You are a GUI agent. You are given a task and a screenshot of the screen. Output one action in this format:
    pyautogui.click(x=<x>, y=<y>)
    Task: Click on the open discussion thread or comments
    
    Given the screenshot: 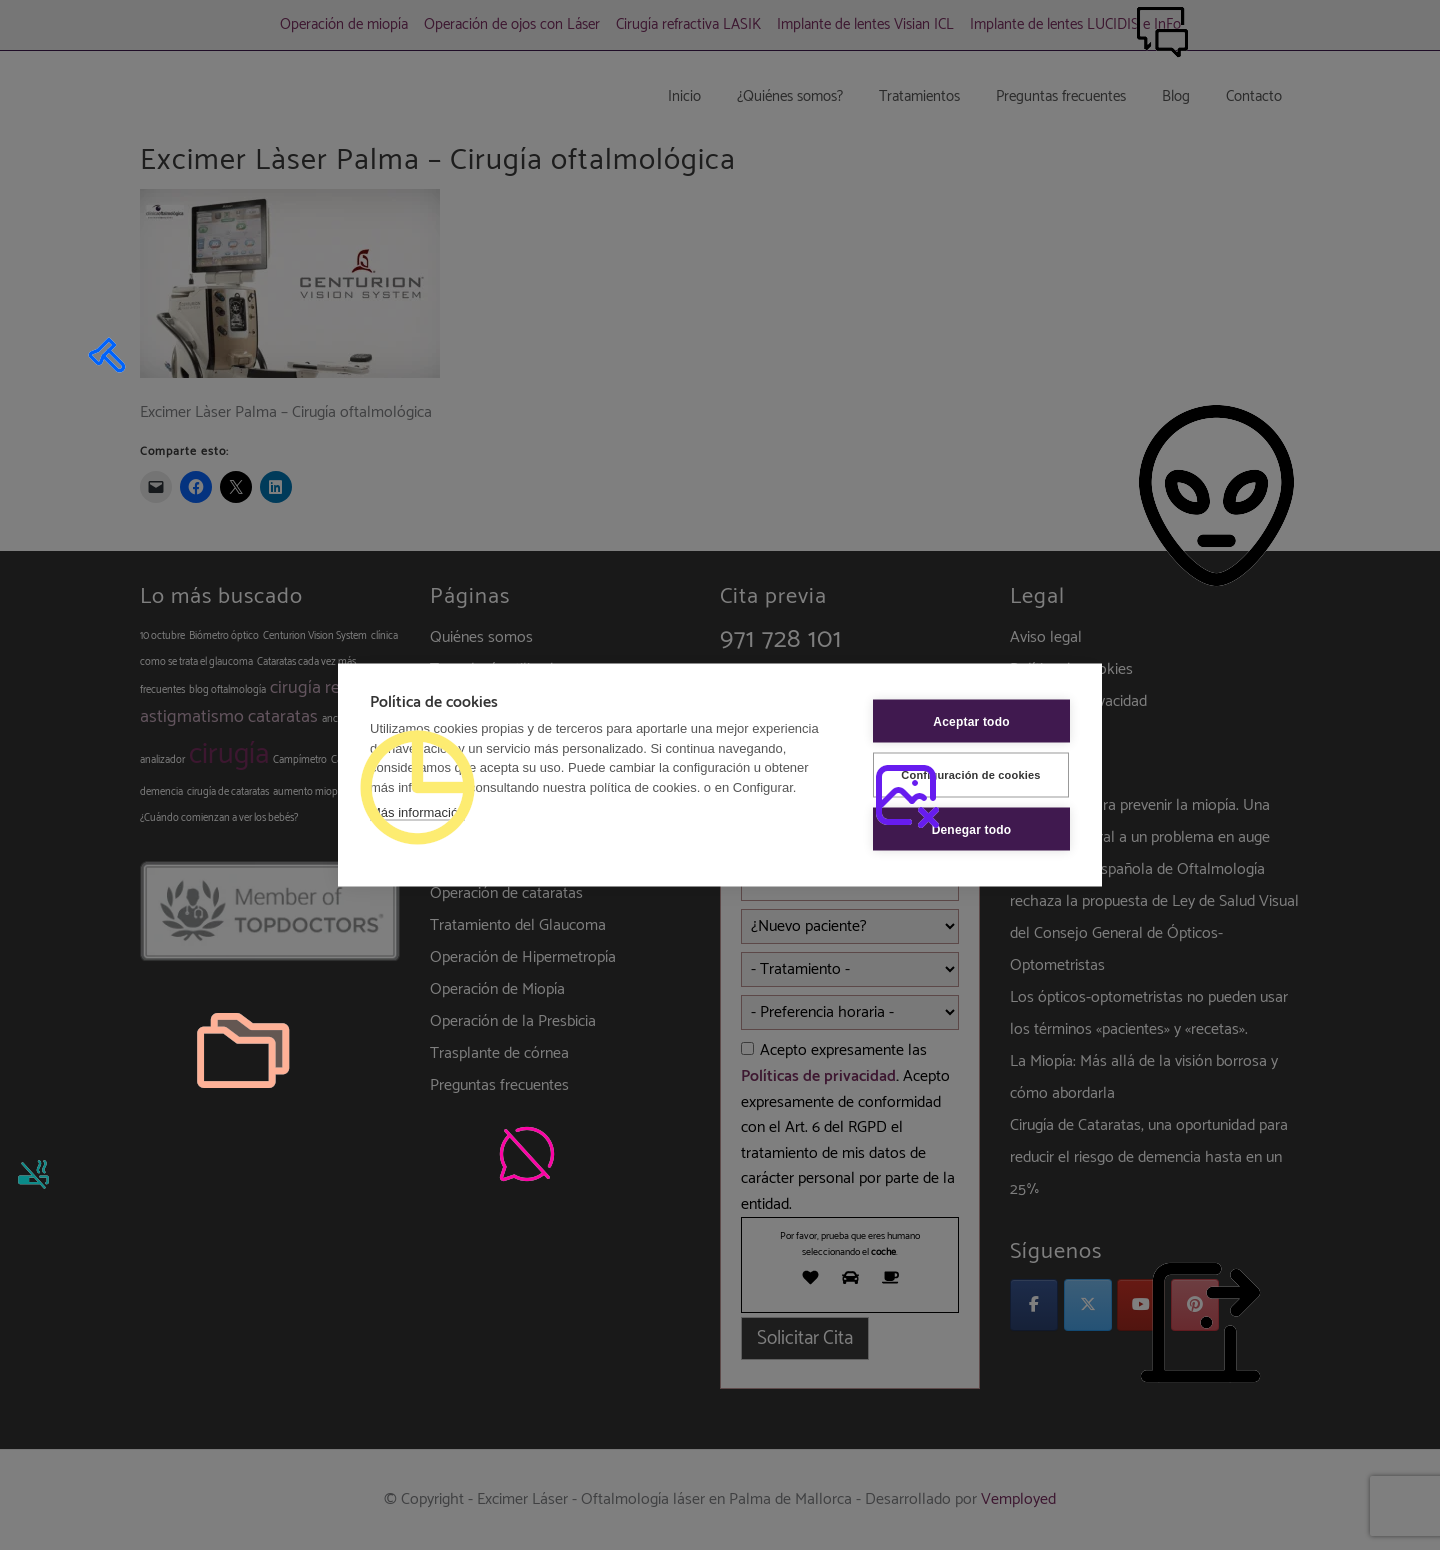 What is the action you would take?
    pyautogui.click(x=1162, y=32)
    